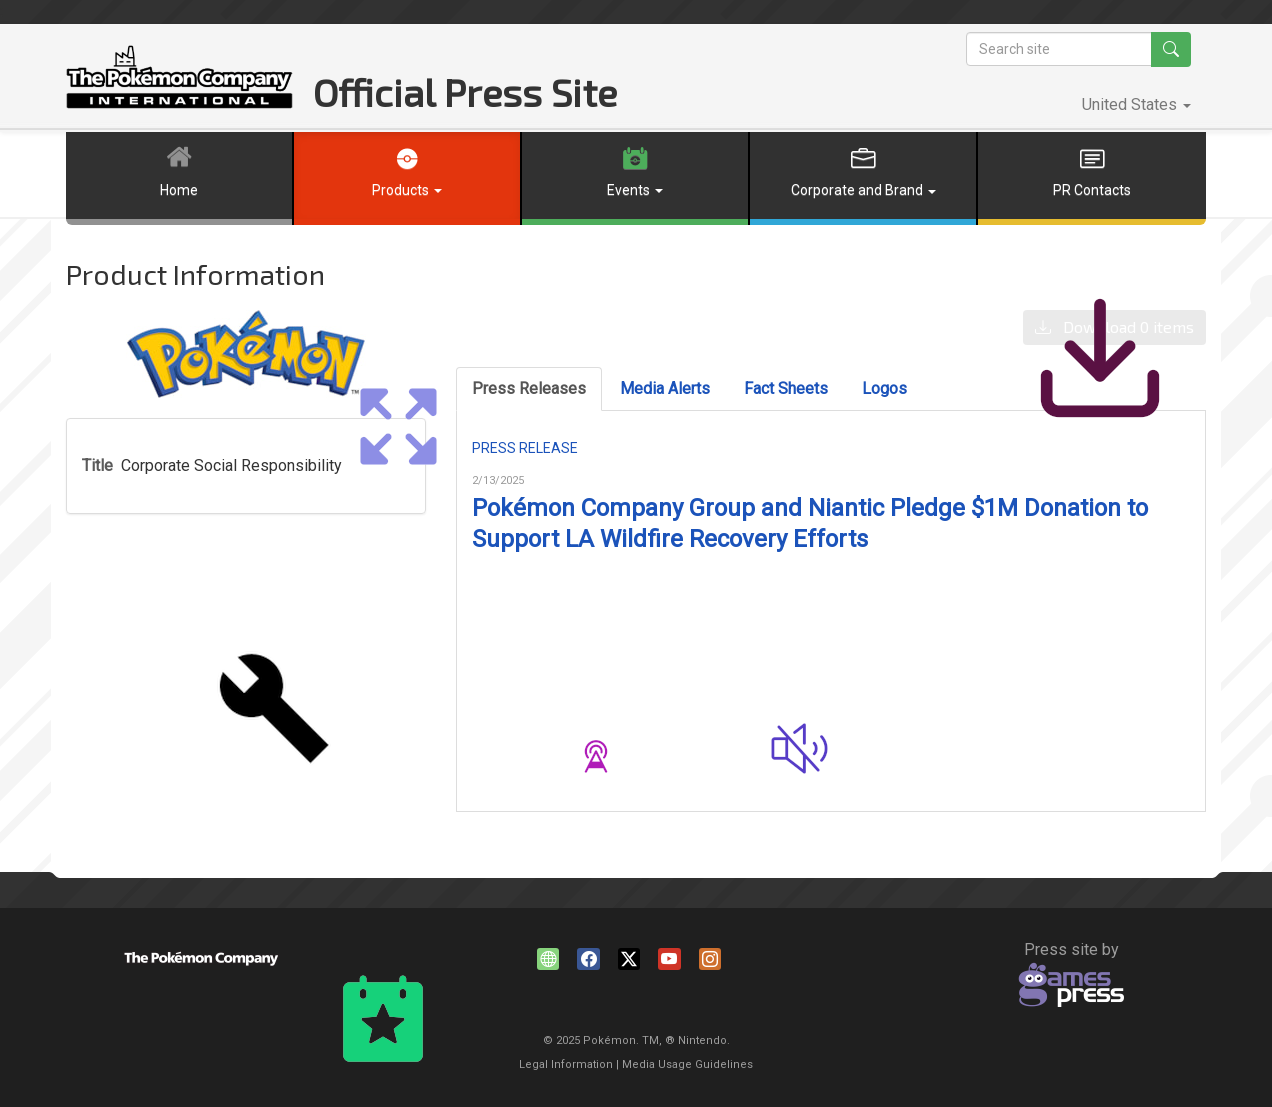 The height and width of the screenshot is (1107, 1272). What do you see at coordinates (798, 748) in the screenshot?
I see `mute audio or sound` at bounding box center [798, 748].